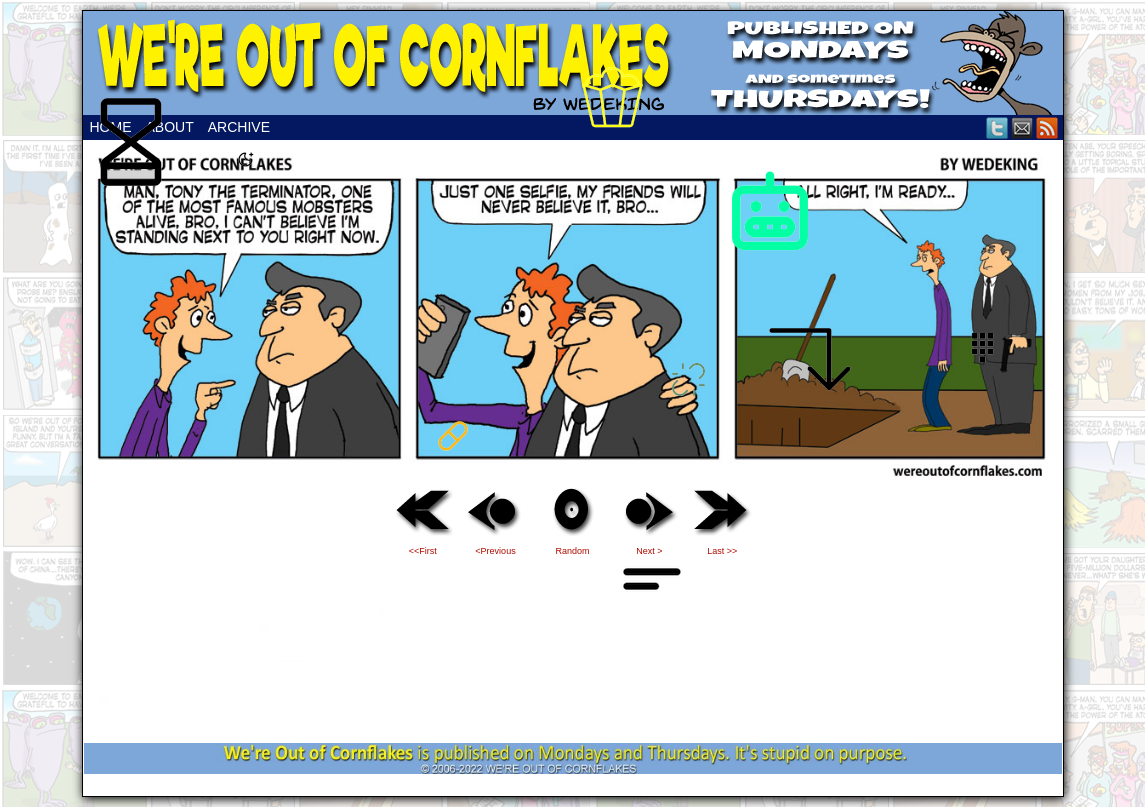 The width and height of the screenshot is (1145, 807). What do you see at coordinates (652, 579) in the screenshot?
I see `indicates a short text input field` at bounding box center [652, 579].